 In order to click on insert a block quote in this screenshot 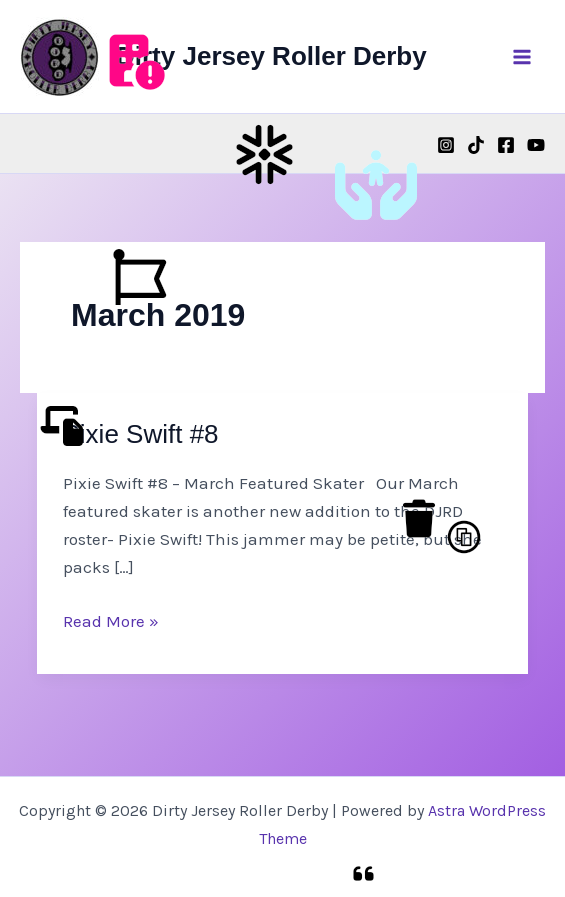, I will do `click(363, 873)`.